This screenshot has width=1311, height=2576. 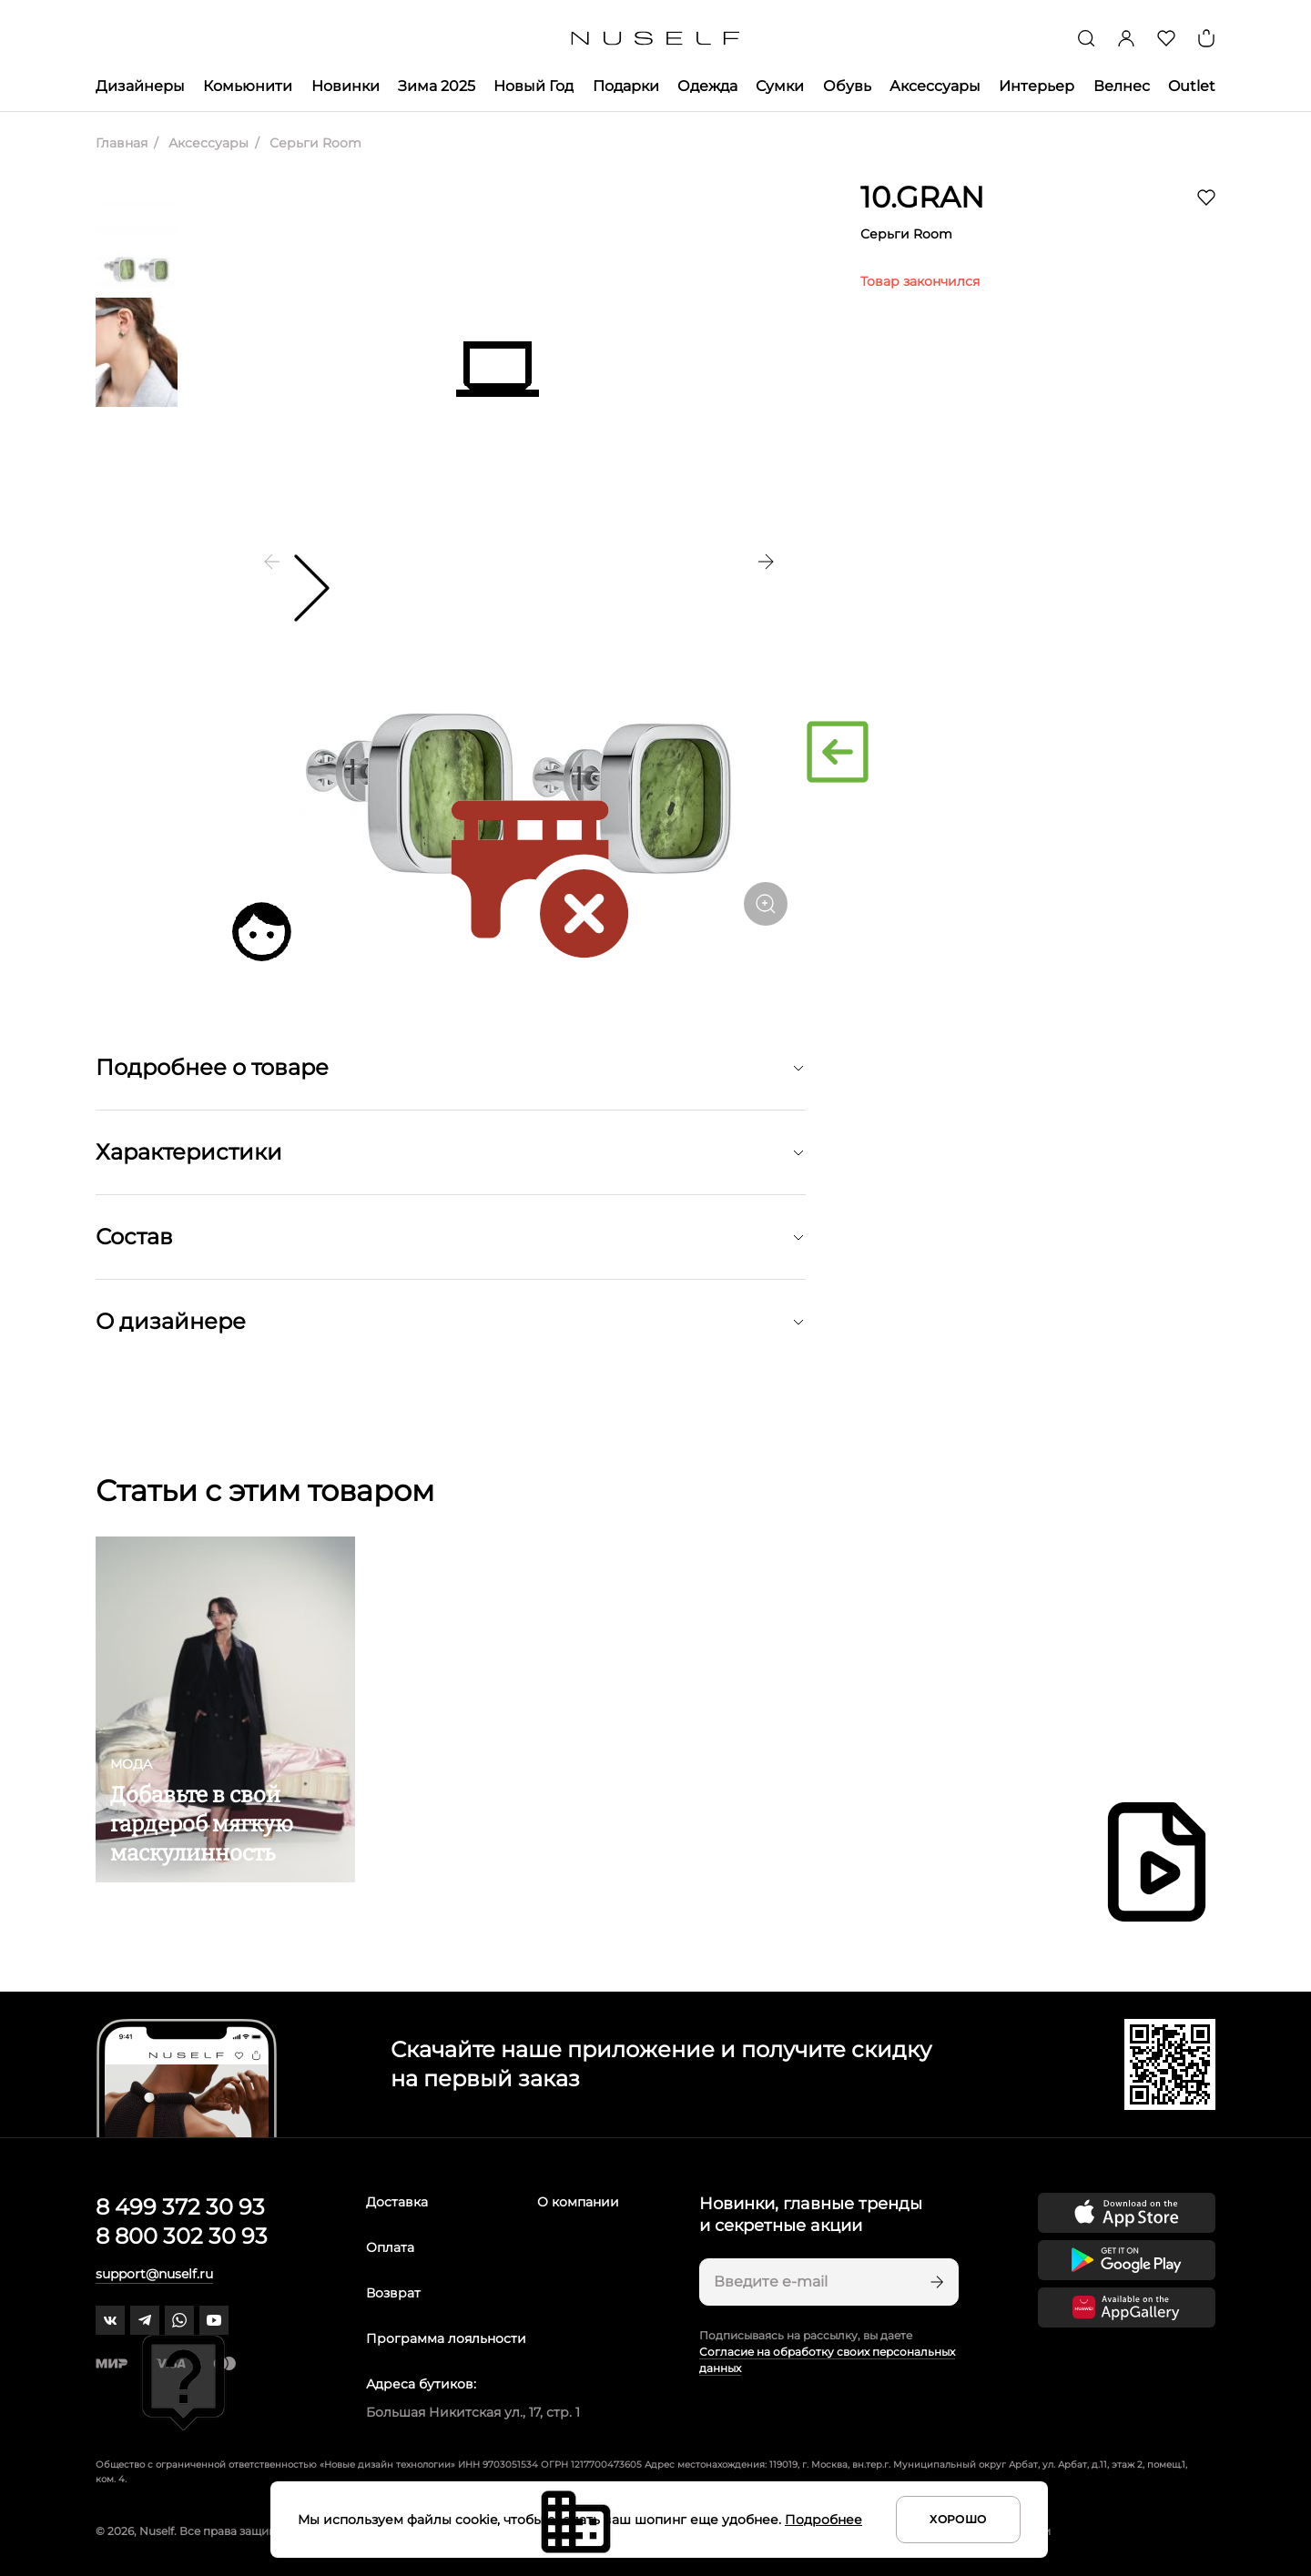 What do you see at coordinates (261, 931) in the screenshot?
I see `access your profile or account settings` at bounding box center [261, 931].